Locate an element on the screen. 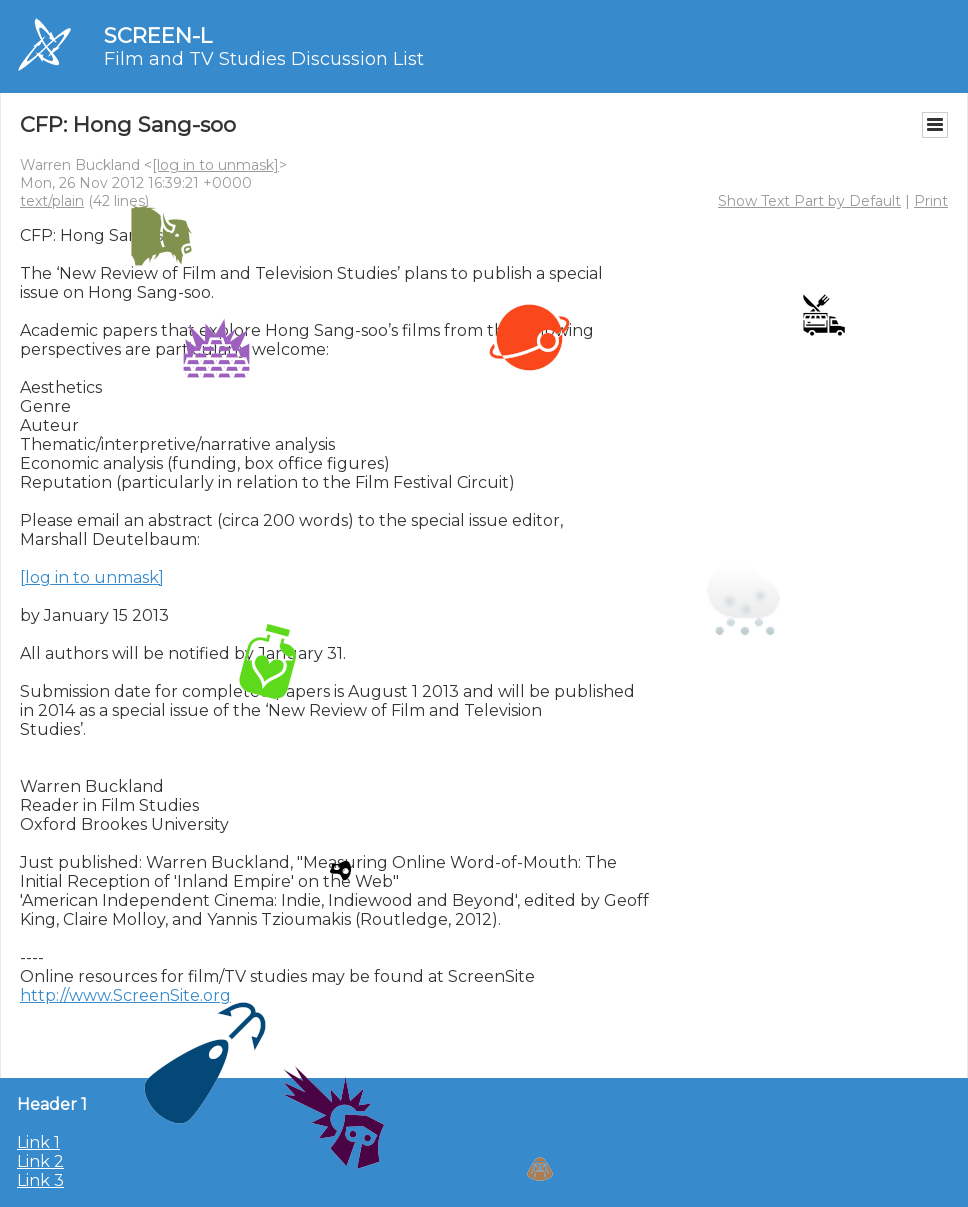 Image resolution: width=968 pixels, height=1207 pixels. health potion or healing item in a game inventory is located at coordinates (268, 661).